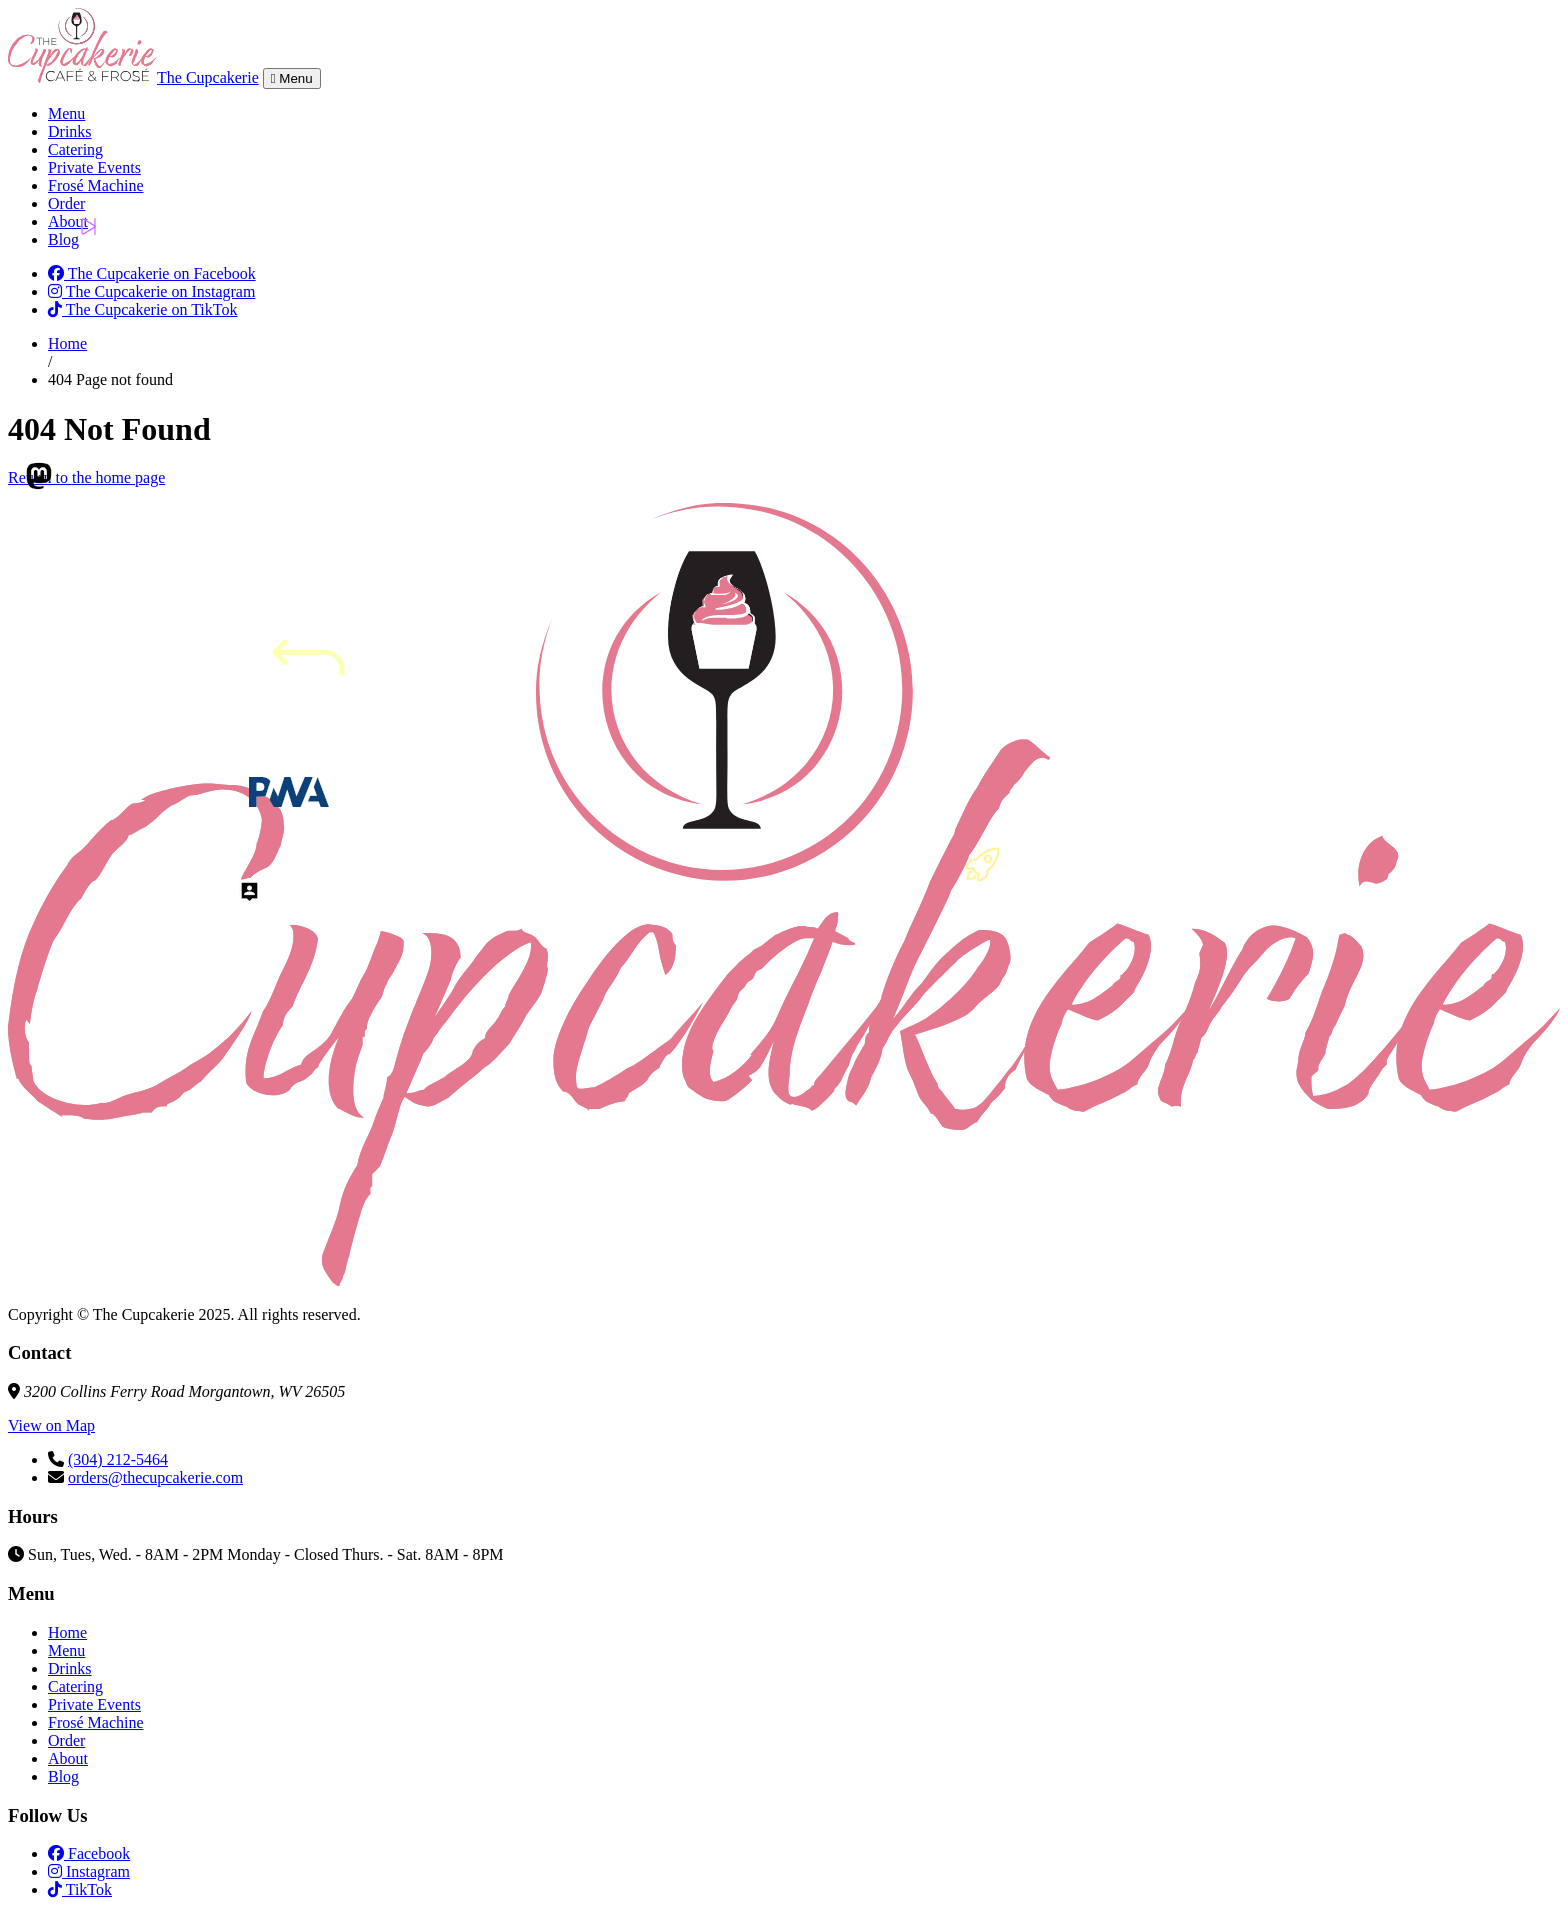  Describe the element at coordinates (308, 657) in the screenshot. I see `go back to previous screen` at that location.